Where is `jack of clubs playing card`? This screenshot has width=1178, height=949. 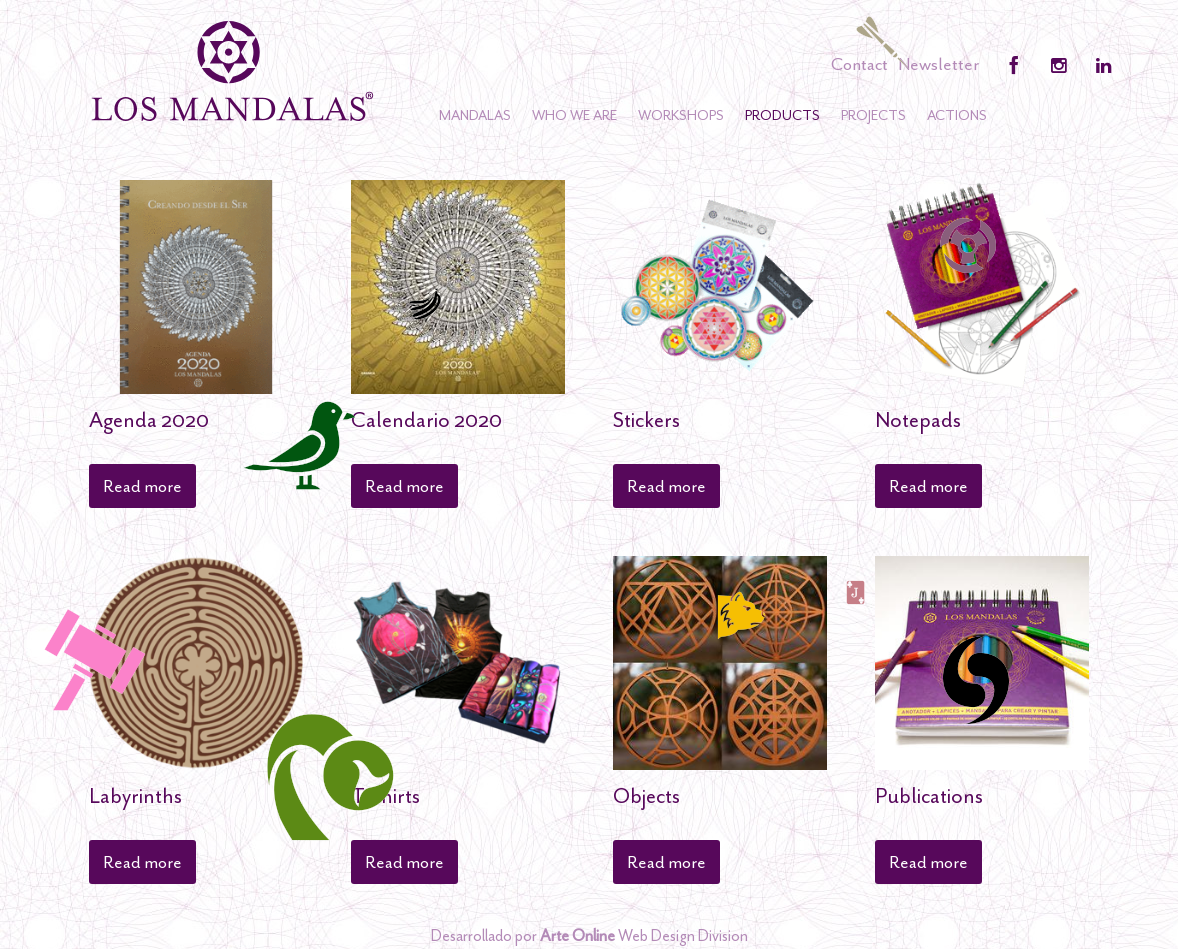 jack of clubs playing card is located at coordinates (855, 592).